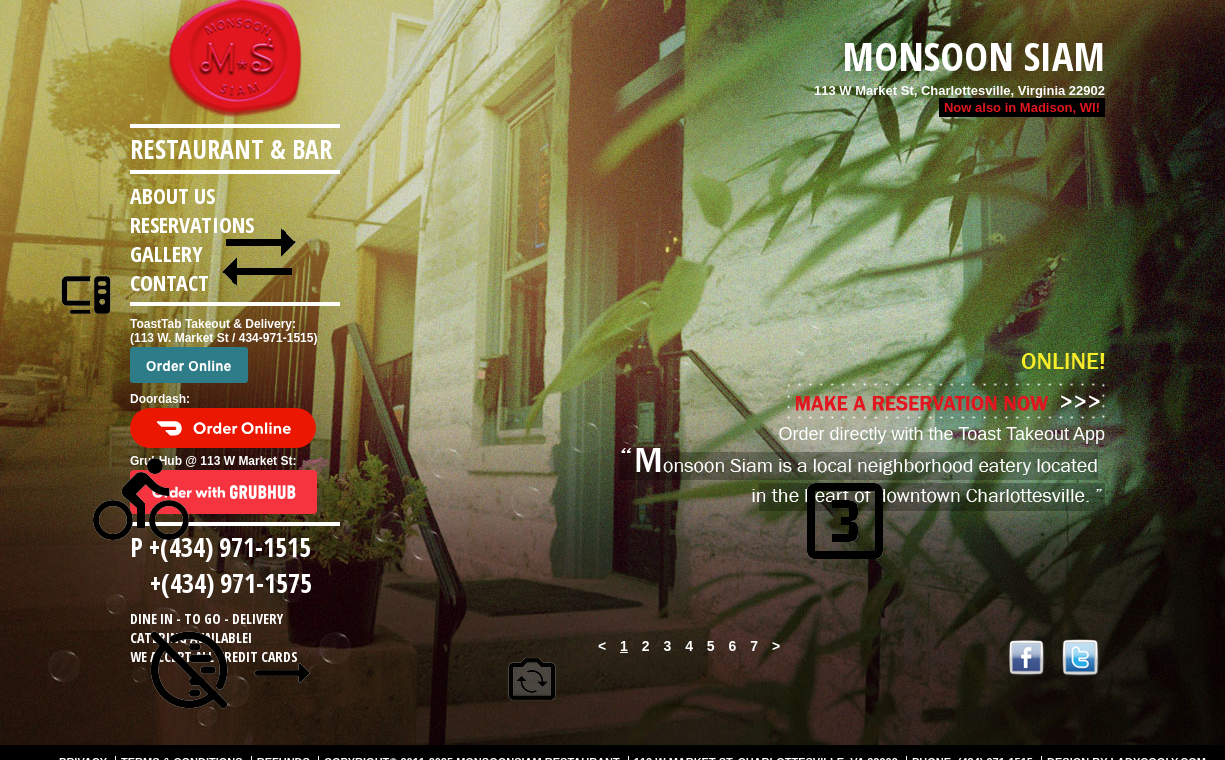 The width and height of the screenshot is (1225, 760). Describe the element at coordinates (532, 679) in the screenshot. I see `switch between front and rear camera` at that location.